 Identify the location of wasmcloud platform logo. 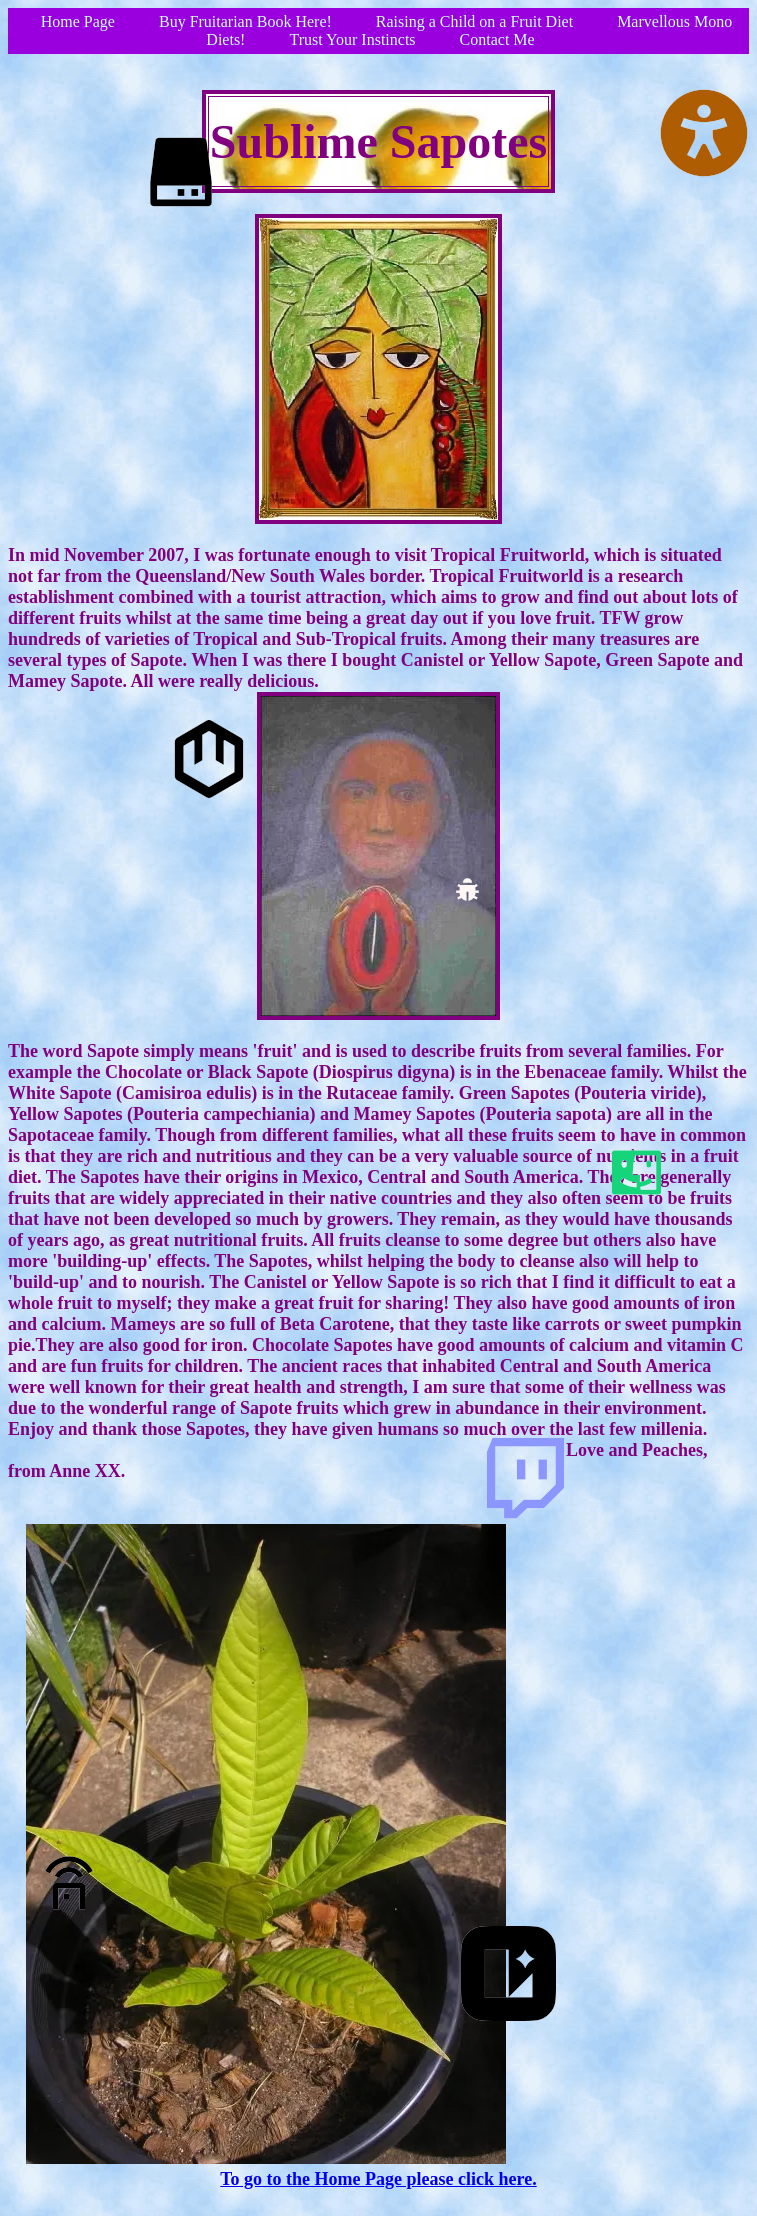
(209, 759).